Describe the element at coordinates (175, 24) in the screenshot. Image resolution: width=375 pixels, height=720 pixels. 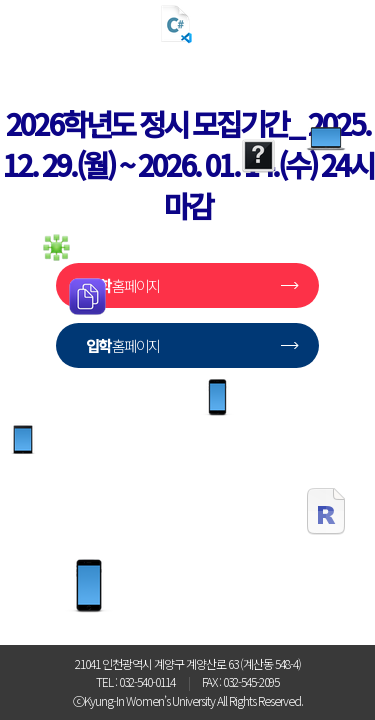
I see `open a C# source code file` at that location.